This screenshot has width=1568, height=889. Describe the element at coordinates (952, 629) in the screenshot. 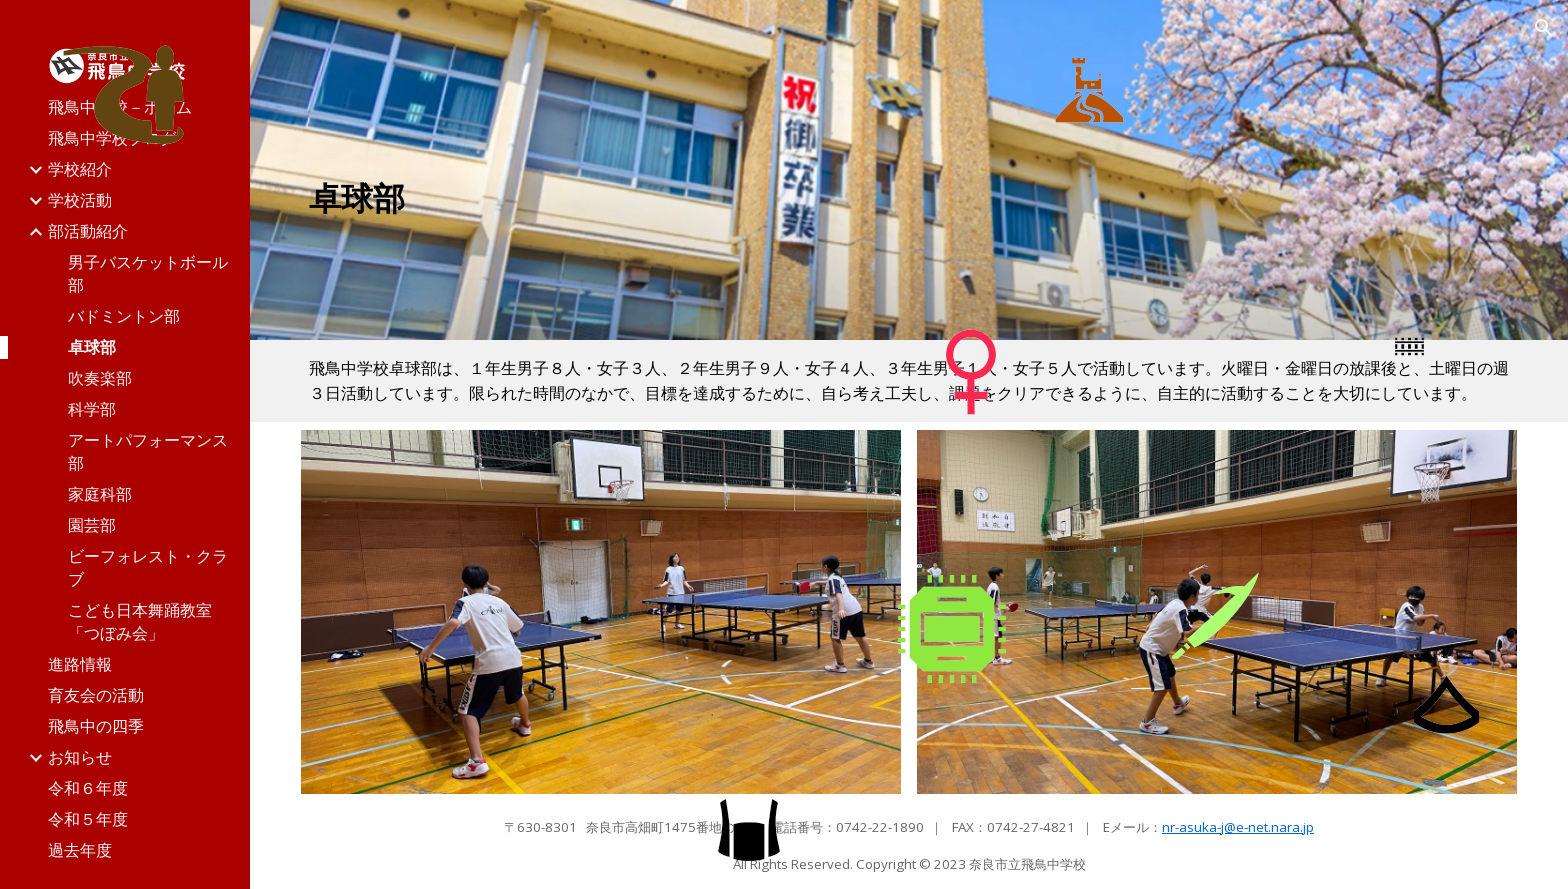

I see `view system performance or CPU usage` at that location.